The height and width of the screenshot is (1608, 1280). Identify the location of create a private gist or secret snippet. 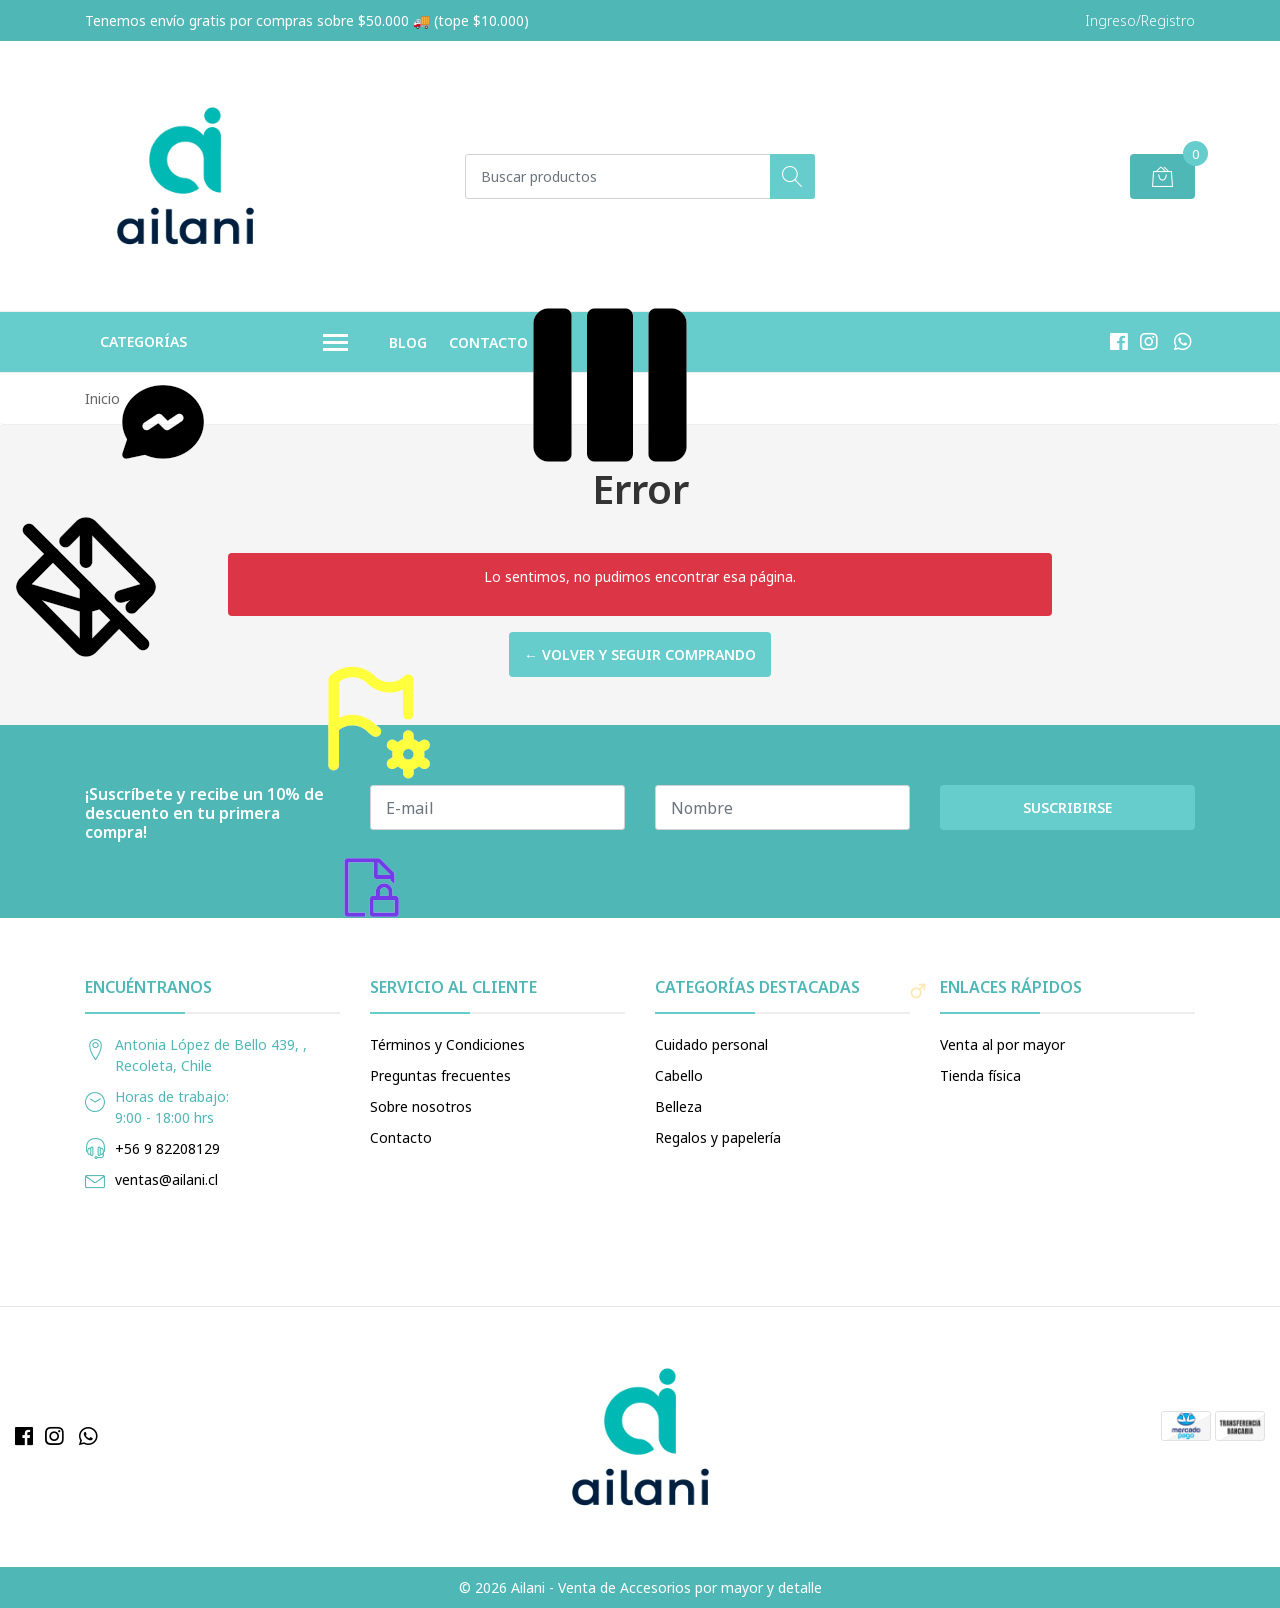
(369, 887).